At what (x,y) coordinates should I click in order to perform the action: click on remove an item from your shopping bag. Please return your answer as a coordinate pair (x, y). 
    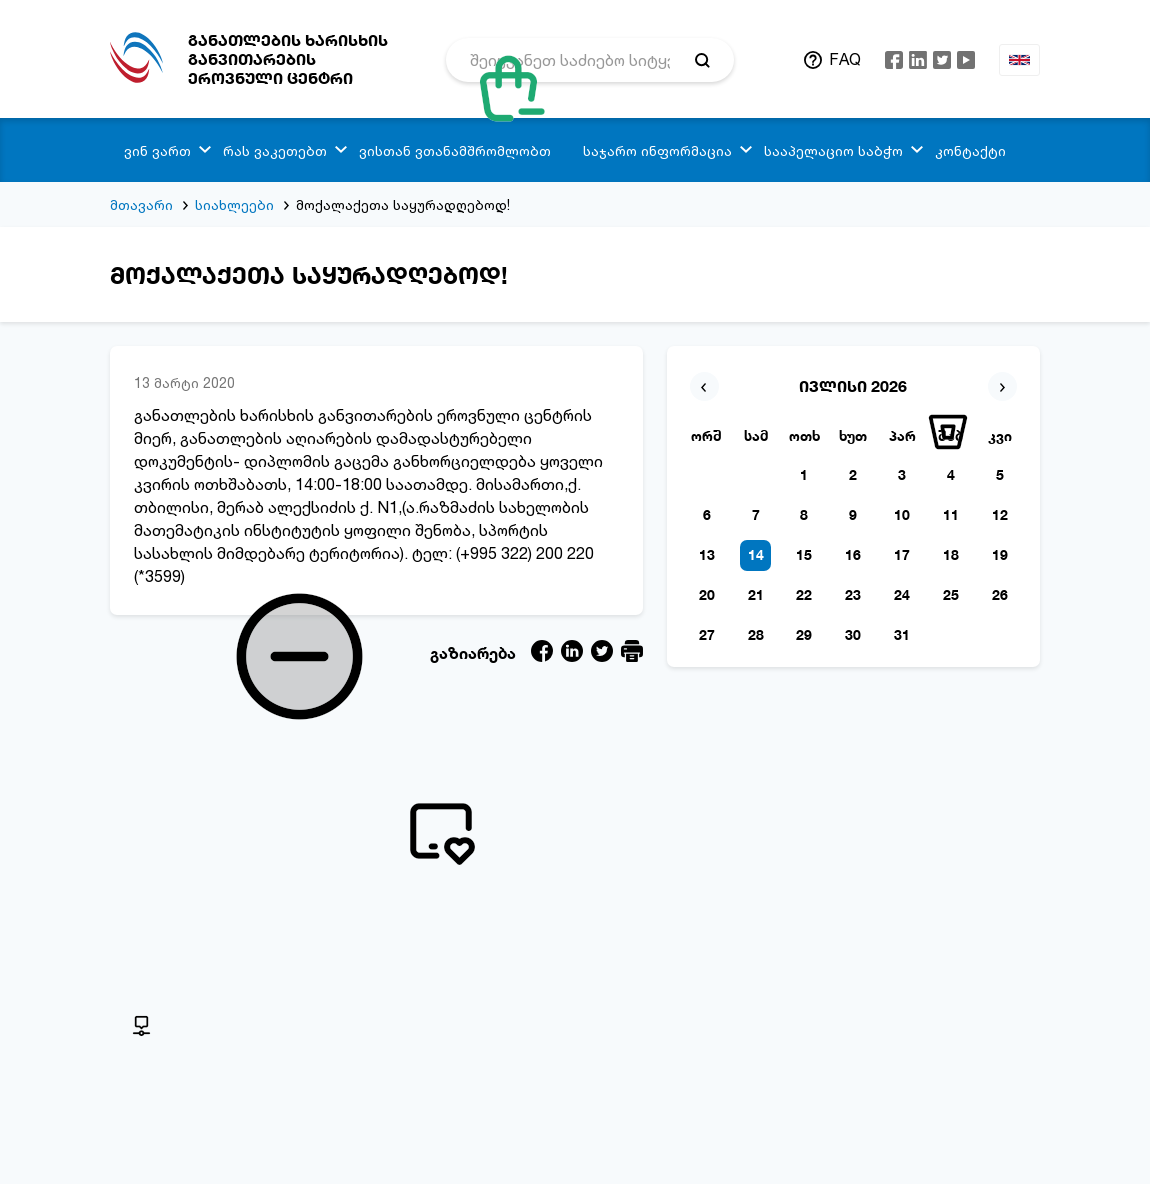
    Looking at the image, I should click on (508, 88).